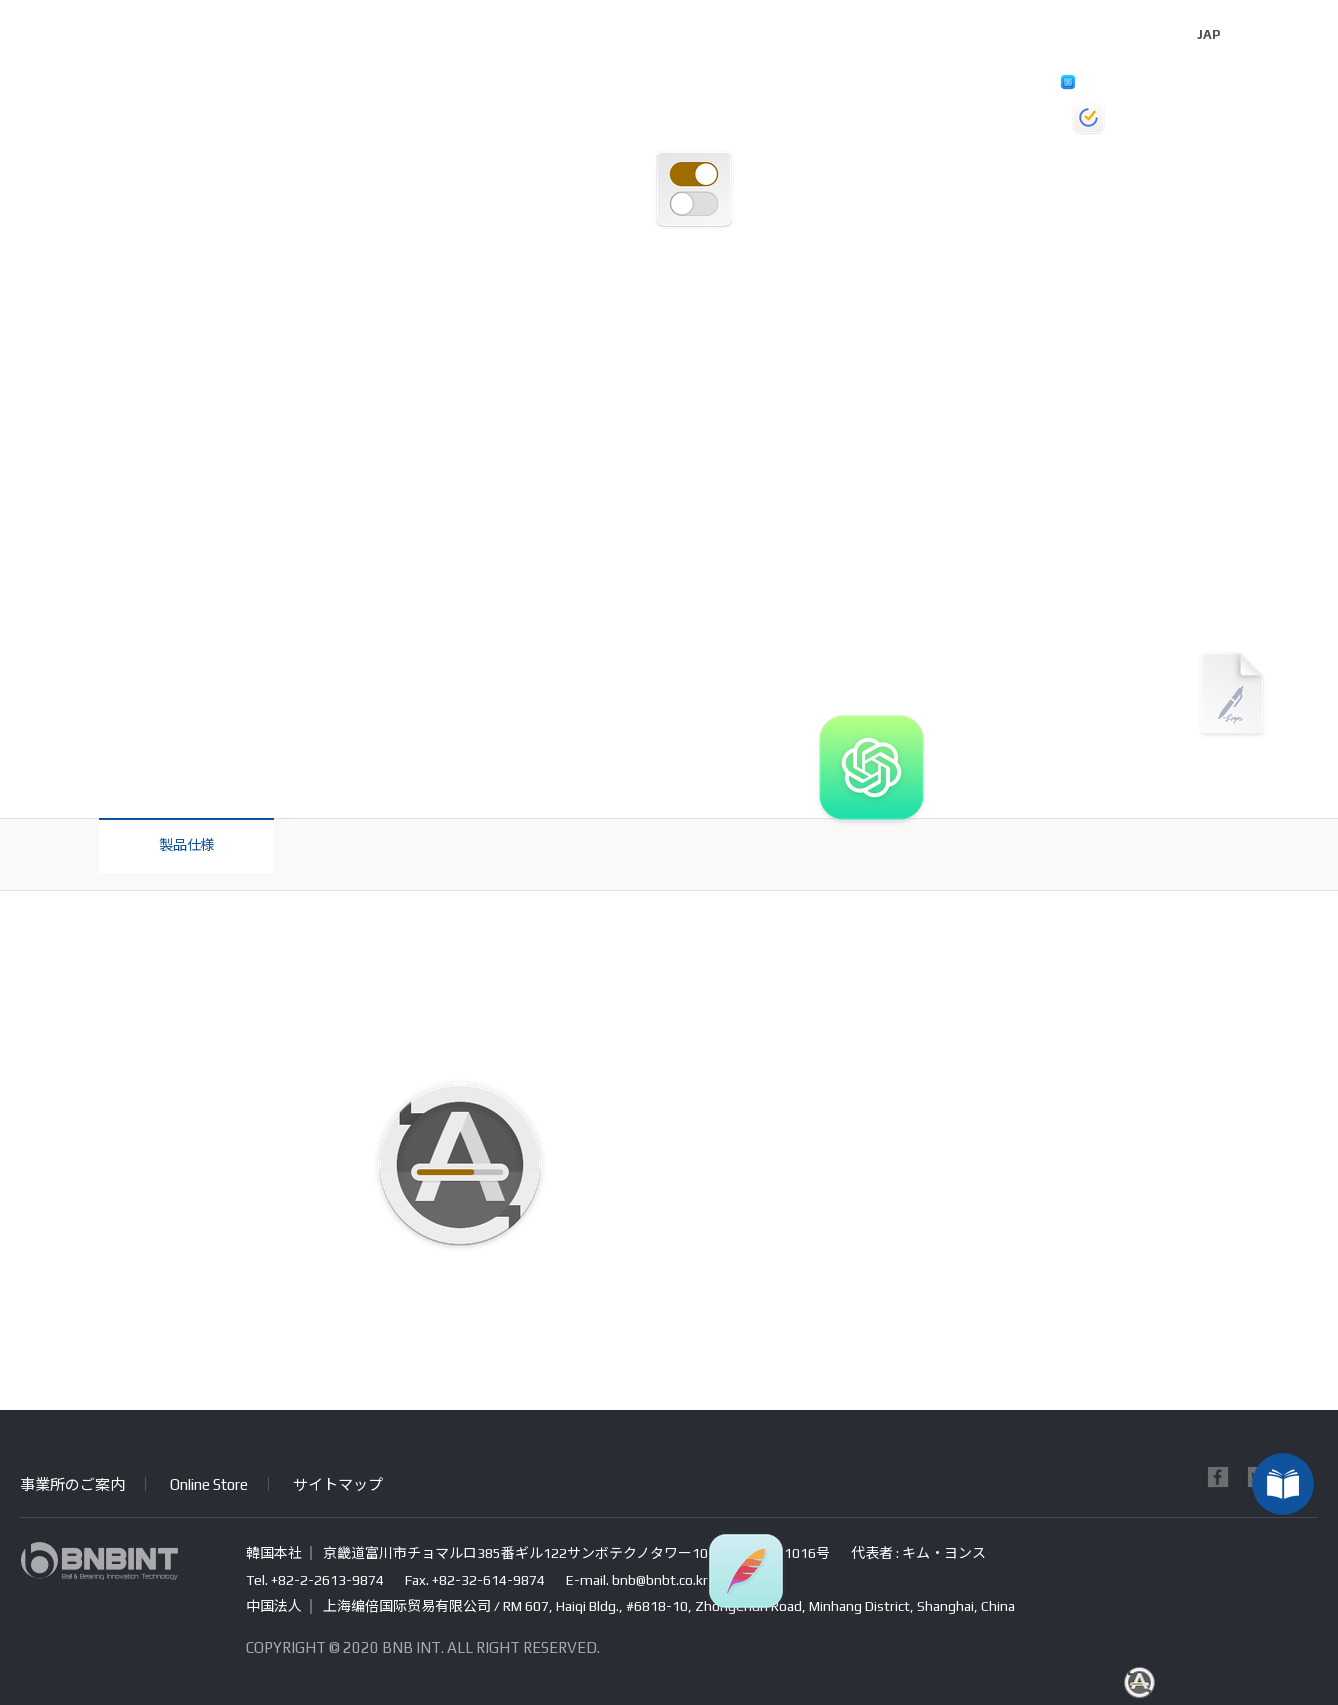  Describe the element at coordinates (1068, 82) in the screenshot. I see `open Zed Preview code editor` at that location.